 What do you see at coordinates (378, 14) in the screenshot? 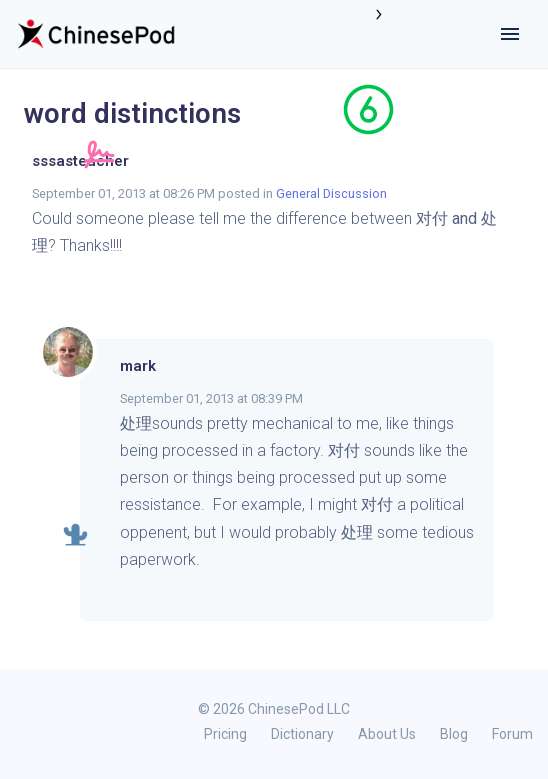
I see `navigate to the next item or screen` at bounding box center [378, 14].